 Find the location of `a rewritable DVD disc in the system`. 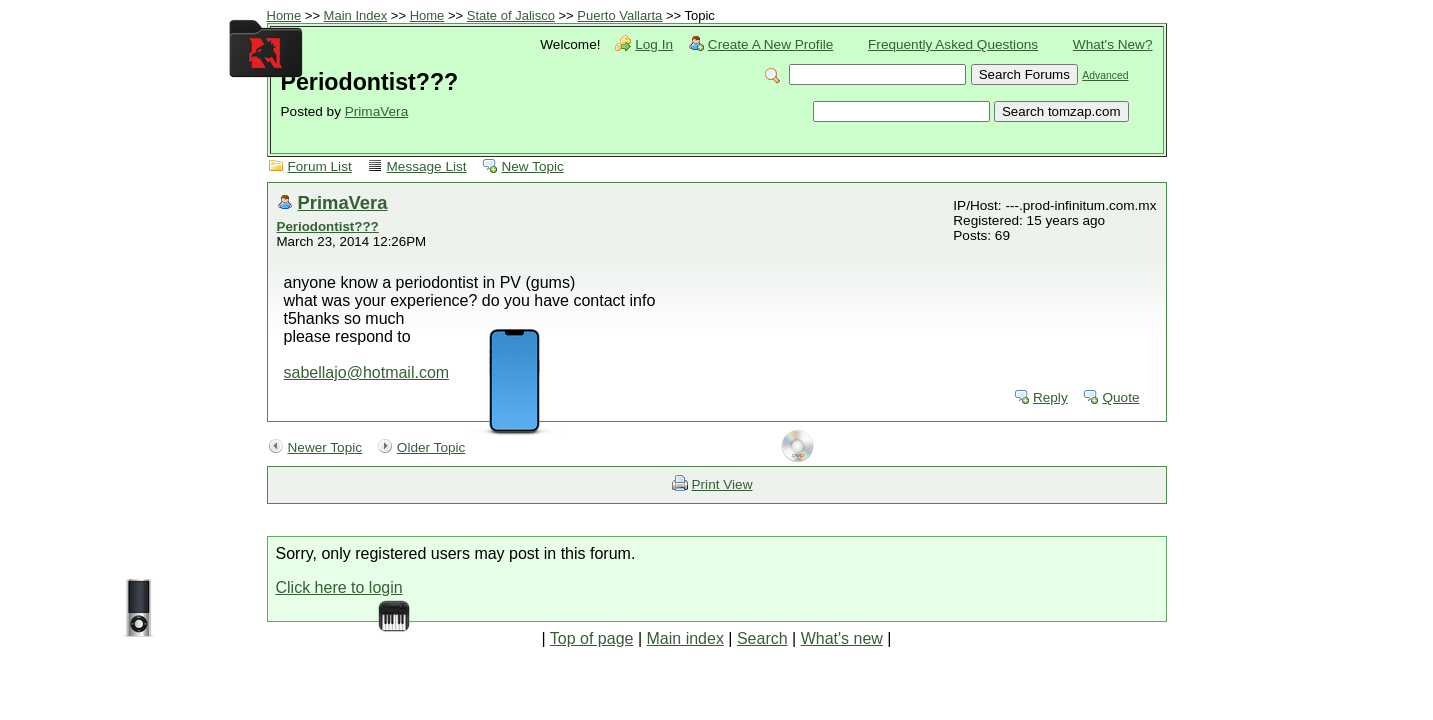

a rewritable DVD disc in the system is located at coordinates (797, 446).